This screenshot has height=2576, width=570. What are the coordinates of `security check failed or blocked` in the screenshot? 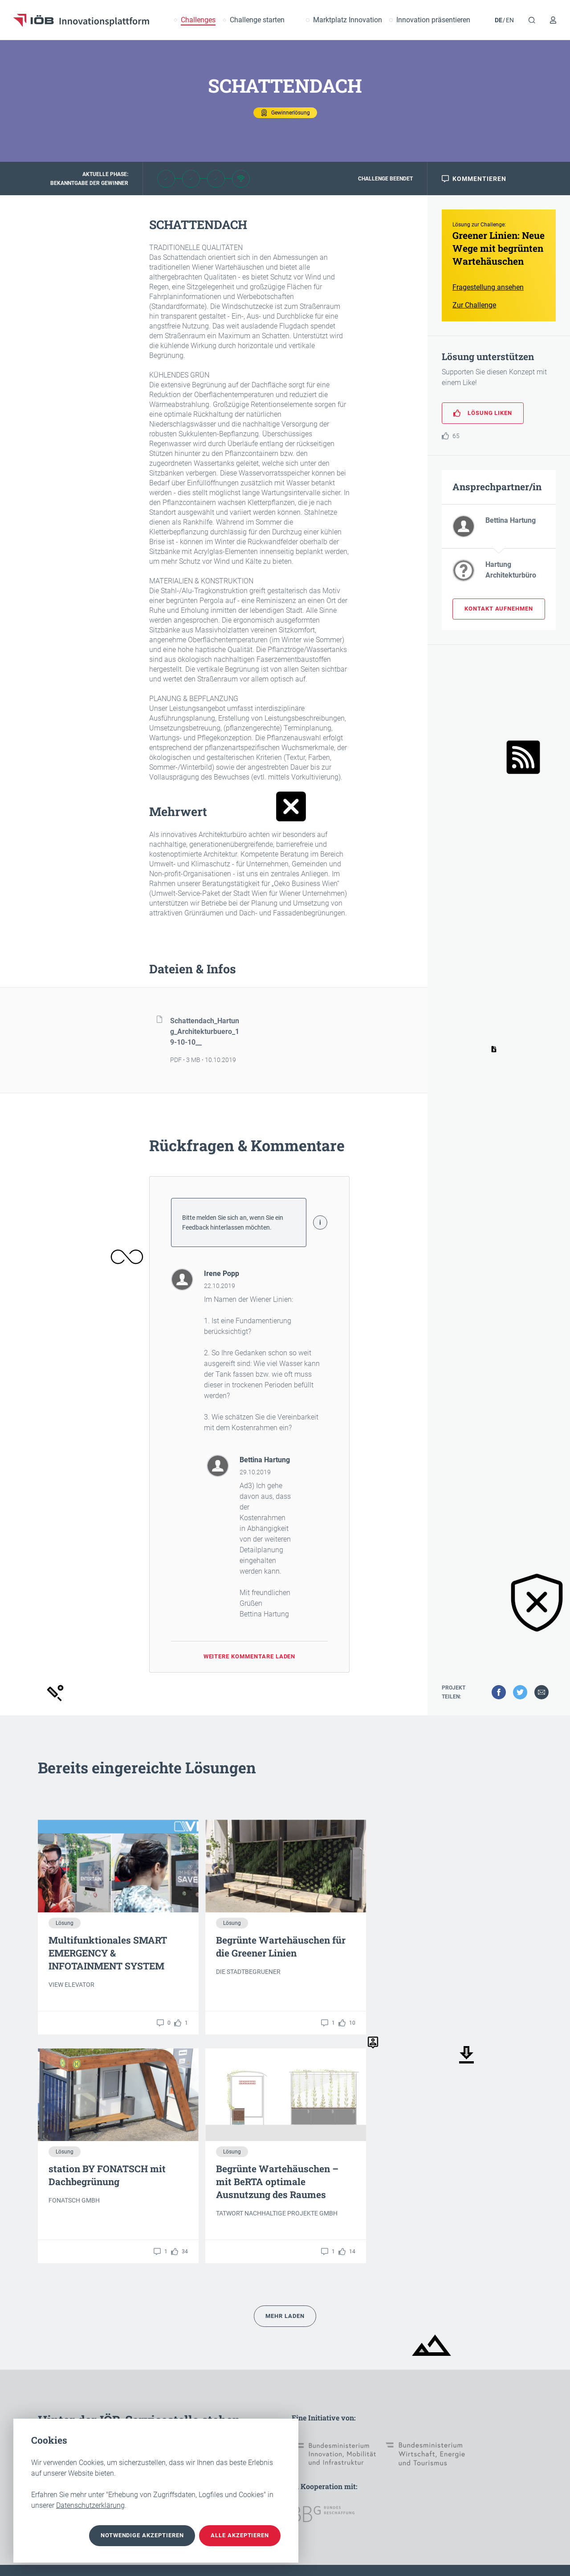 It's located at (537, 1603).